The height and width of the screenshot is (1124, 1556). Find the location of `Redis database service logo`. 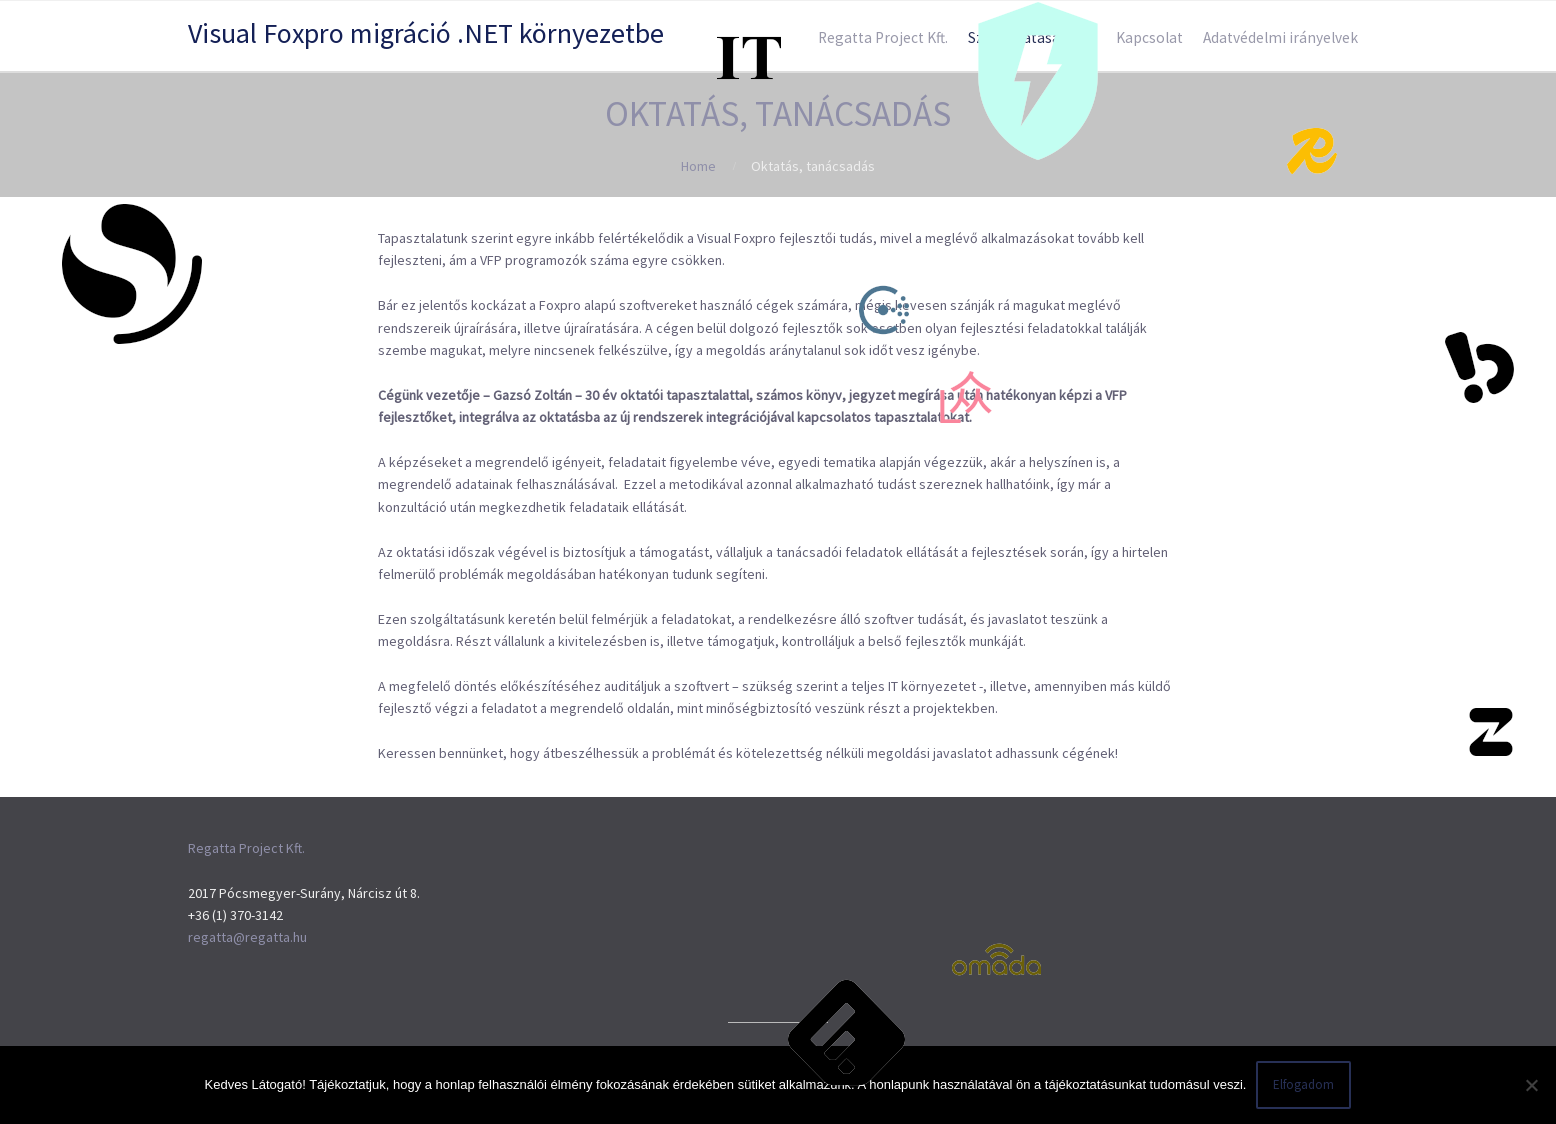

Redis database service logo is located at coordinates (1312, 151).